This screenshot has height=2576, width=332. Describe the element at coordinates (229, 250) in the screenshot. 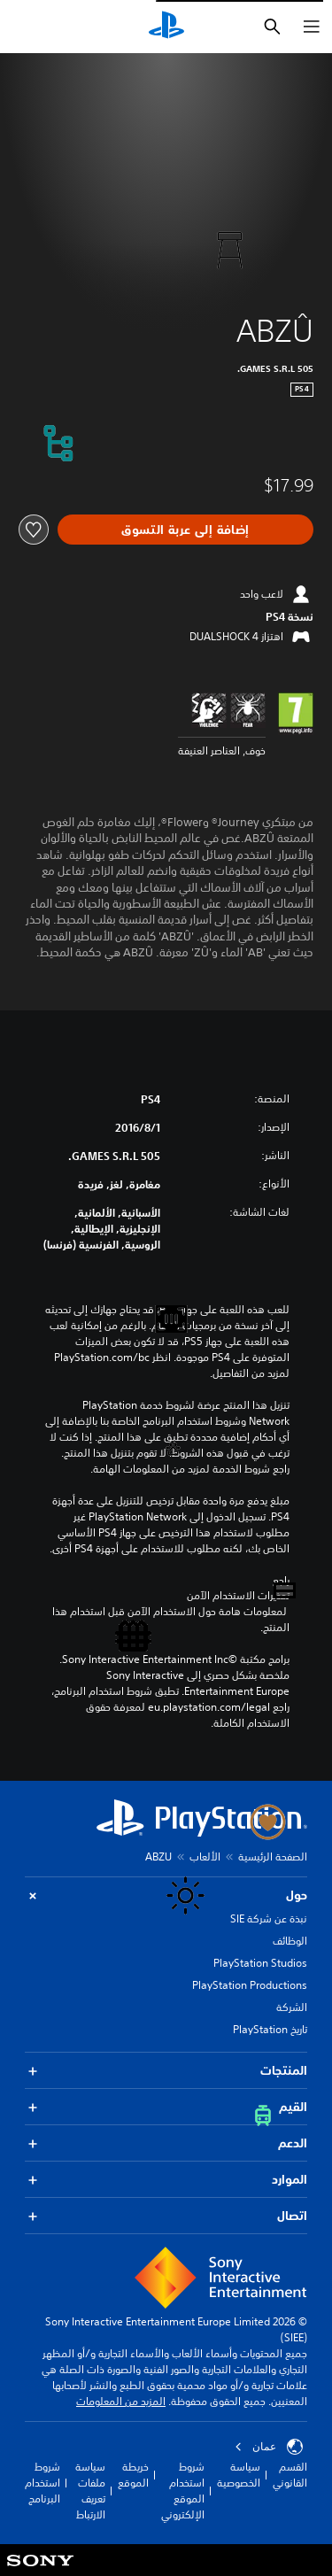

I see `browse furniture or seating options` at that location.